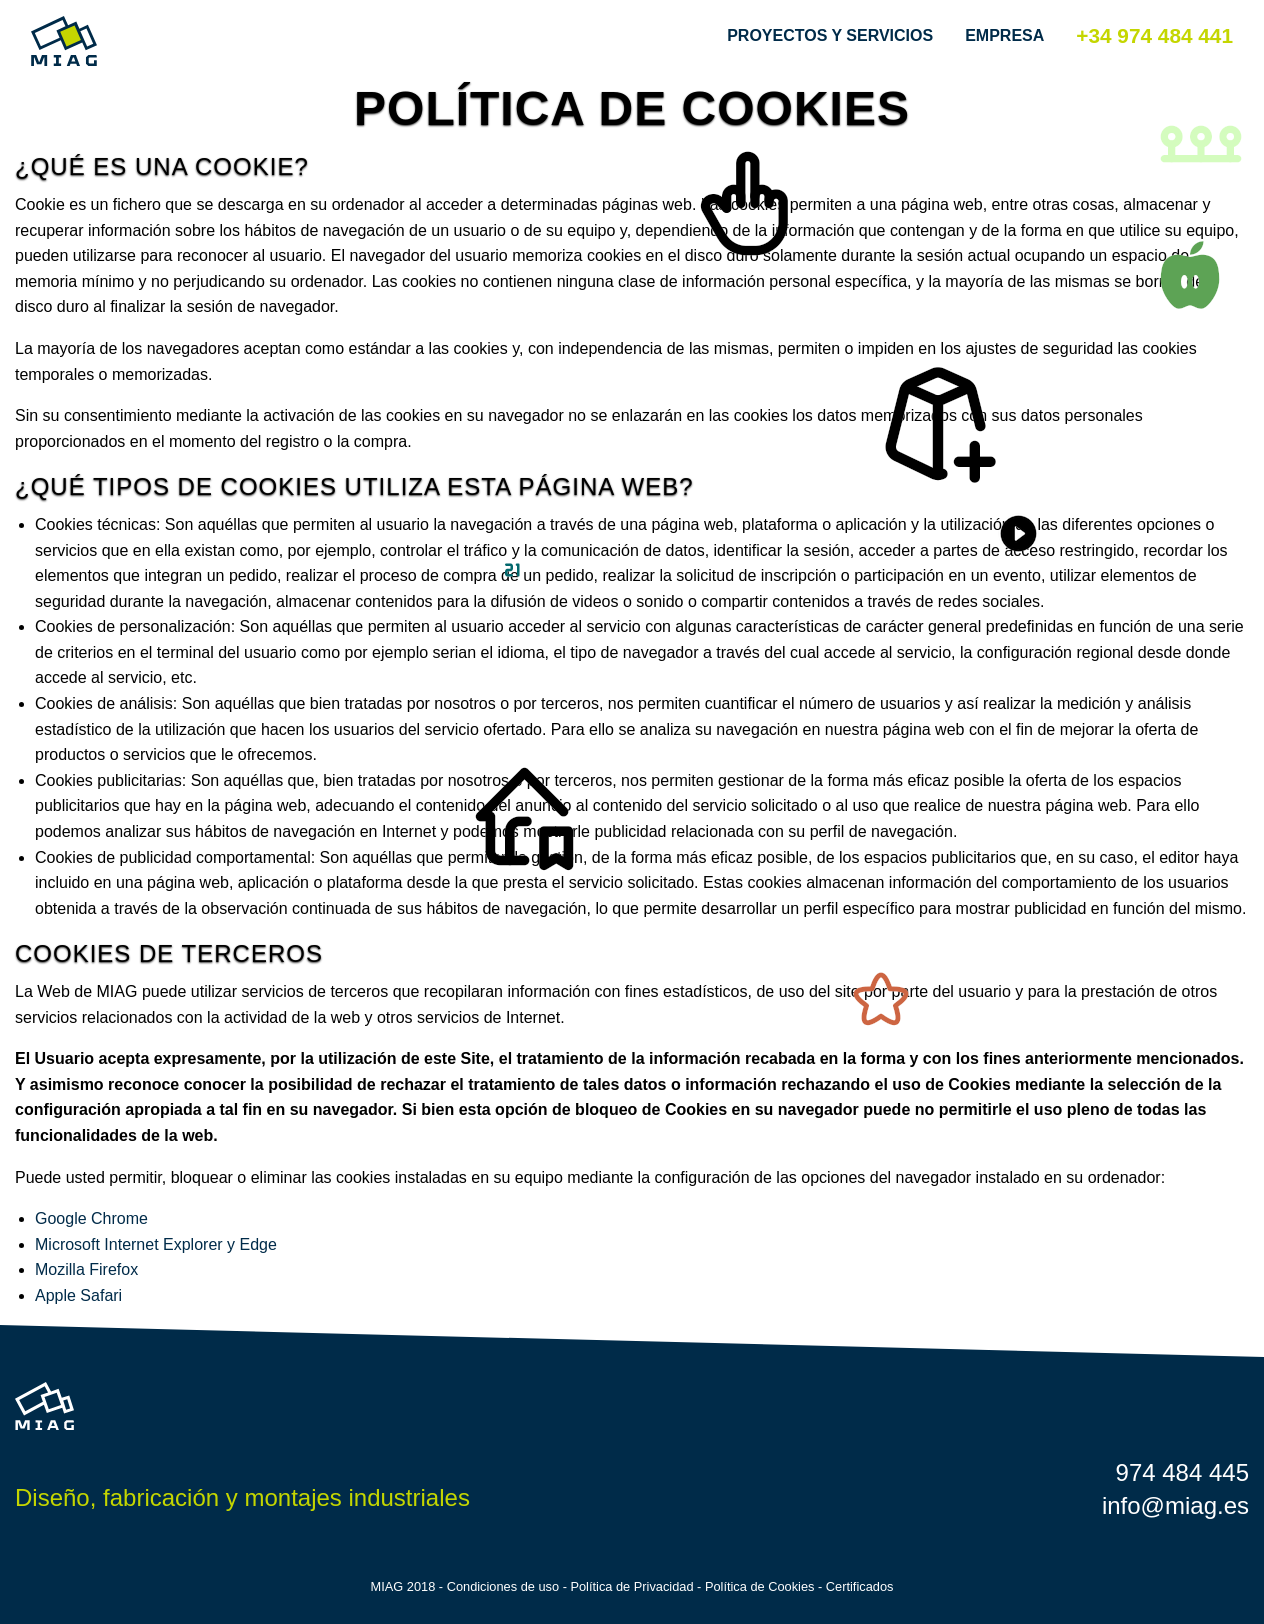 This screenshot has width=1264, height=1624. I want to click on indicates 21 notifications or unread items, so click(513, 570).